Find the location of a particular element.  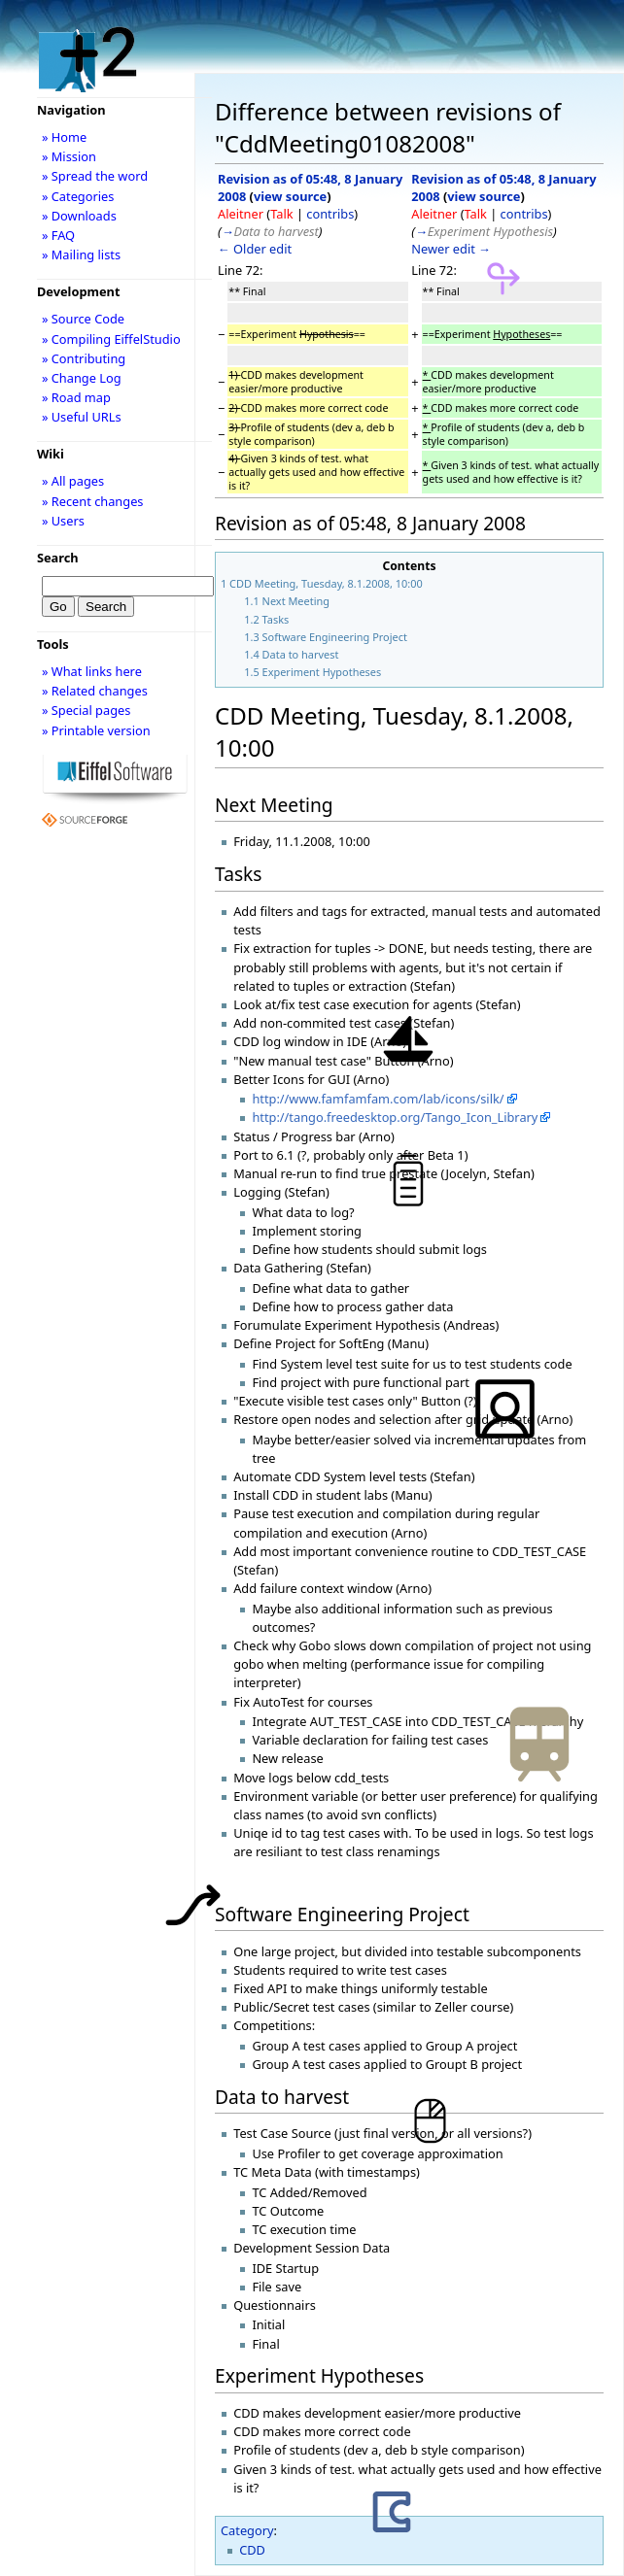

indicates full battery charge is located at coordinates (408, 1181).